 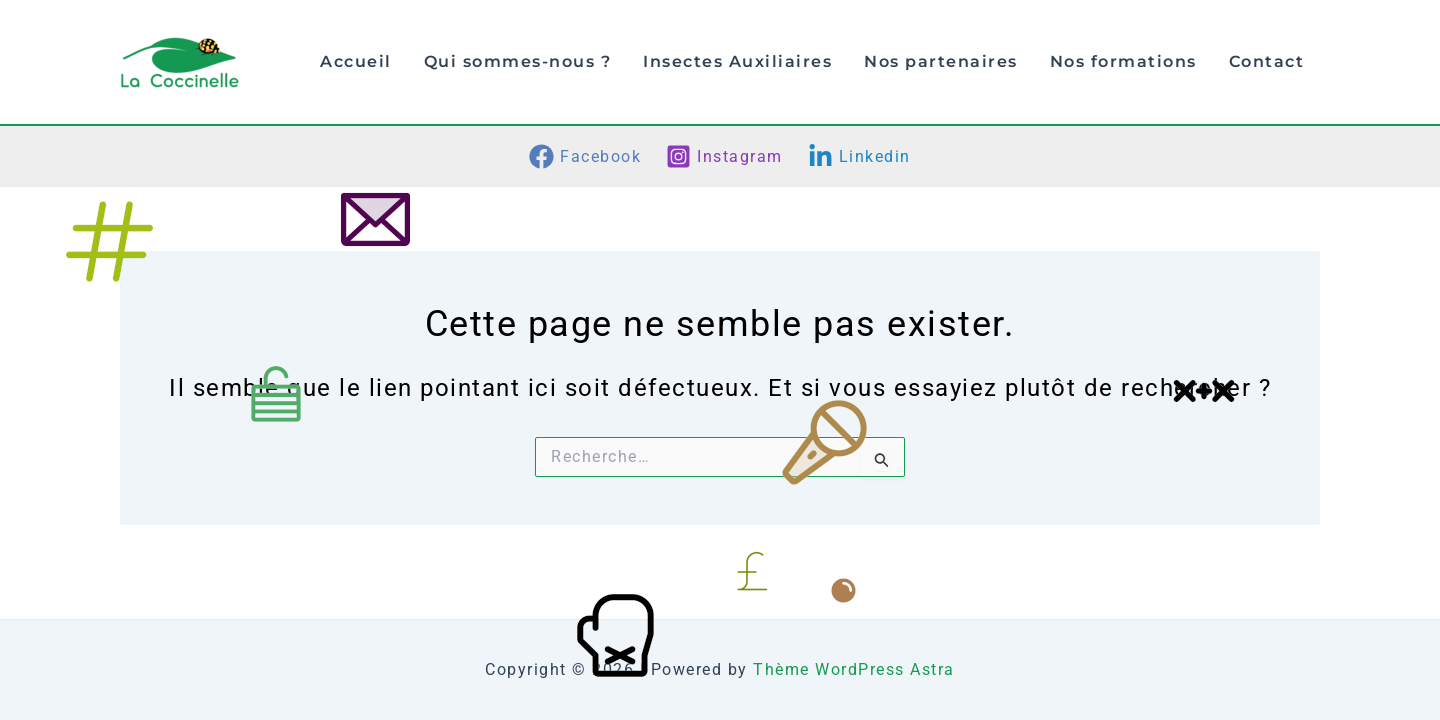 What do you see at coordinates (823, 444) in the screenshot?
I see `access voice recording or audio input` at bounding box center [823, 444].